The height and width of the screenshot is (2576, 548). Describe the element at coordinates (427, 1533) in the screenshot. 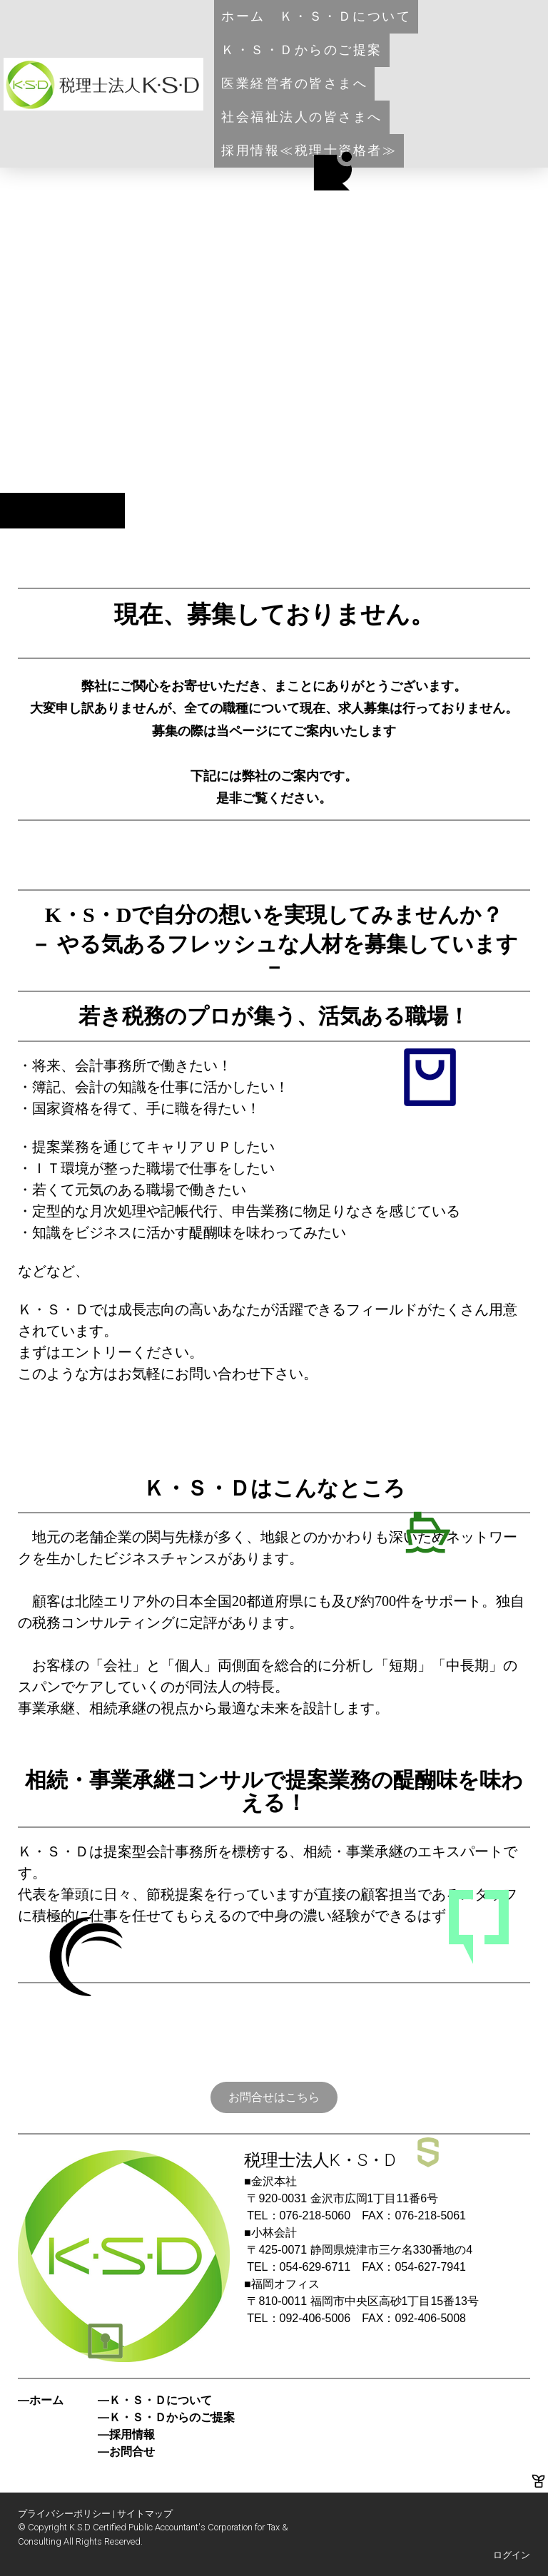

I see `view nearby ports or maritime locations` at that location.